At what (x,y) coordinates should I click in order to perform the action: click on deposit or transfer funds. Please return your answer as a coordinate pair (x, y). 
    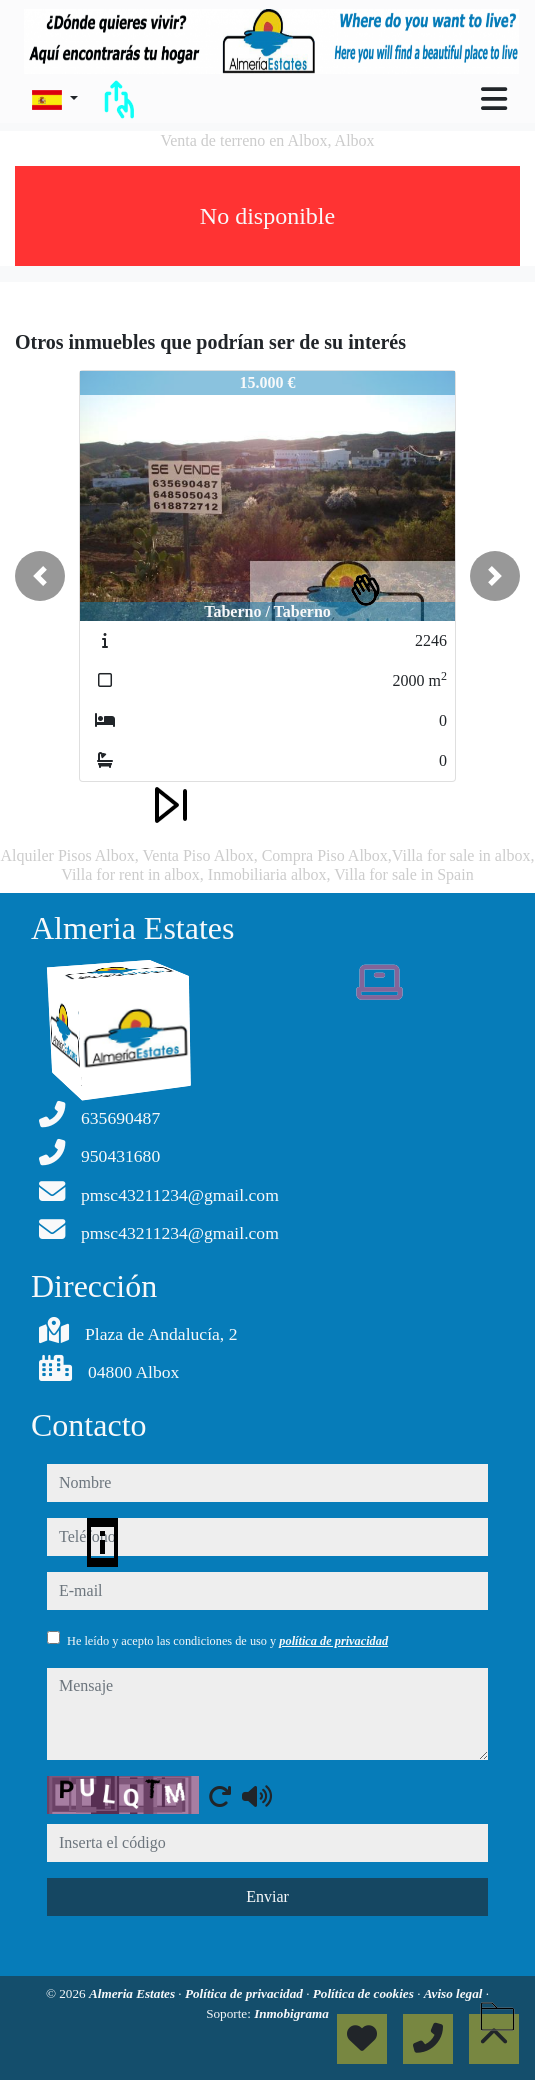
    Looking at the image, I should click on (117, 99).